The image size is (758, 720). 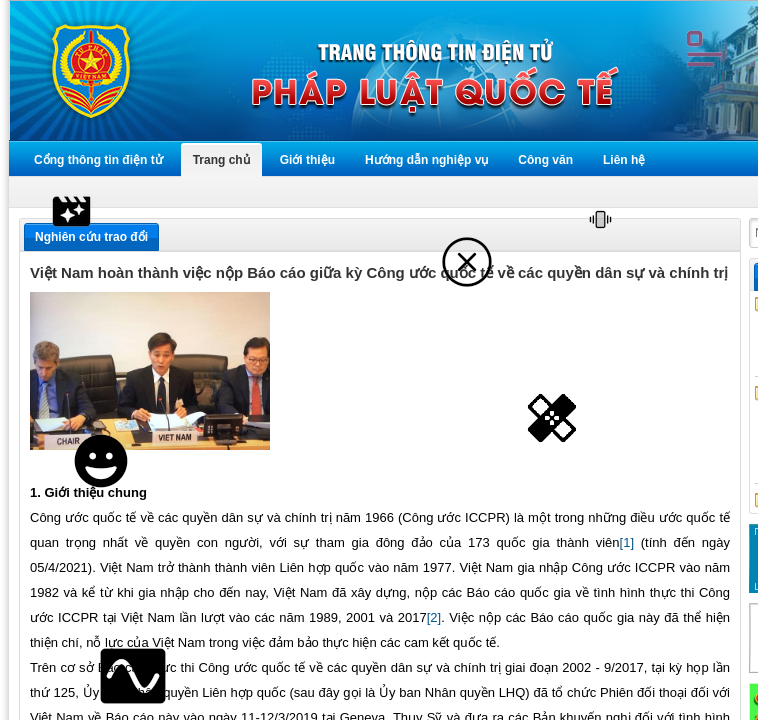 What do you see at coordinates (101, 461) in the screenshot?
I see `react with a happy emoji` at bounding box center [101, 461].